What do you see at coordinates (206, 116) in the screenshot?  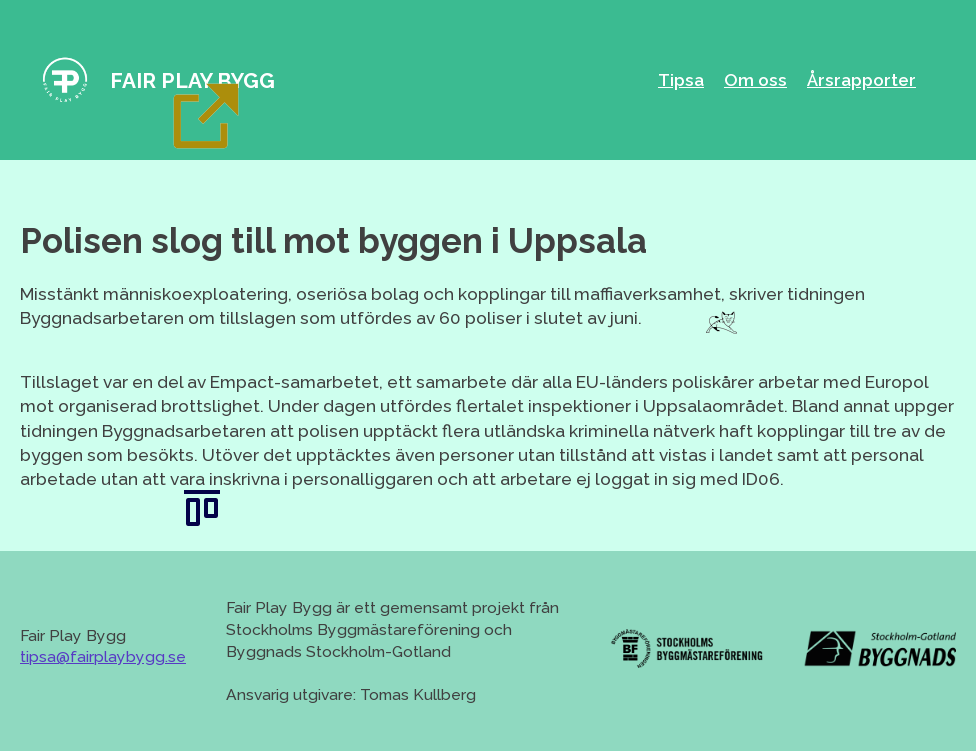 I see `open link in a new tab or window` at bounding box center [206, 116].